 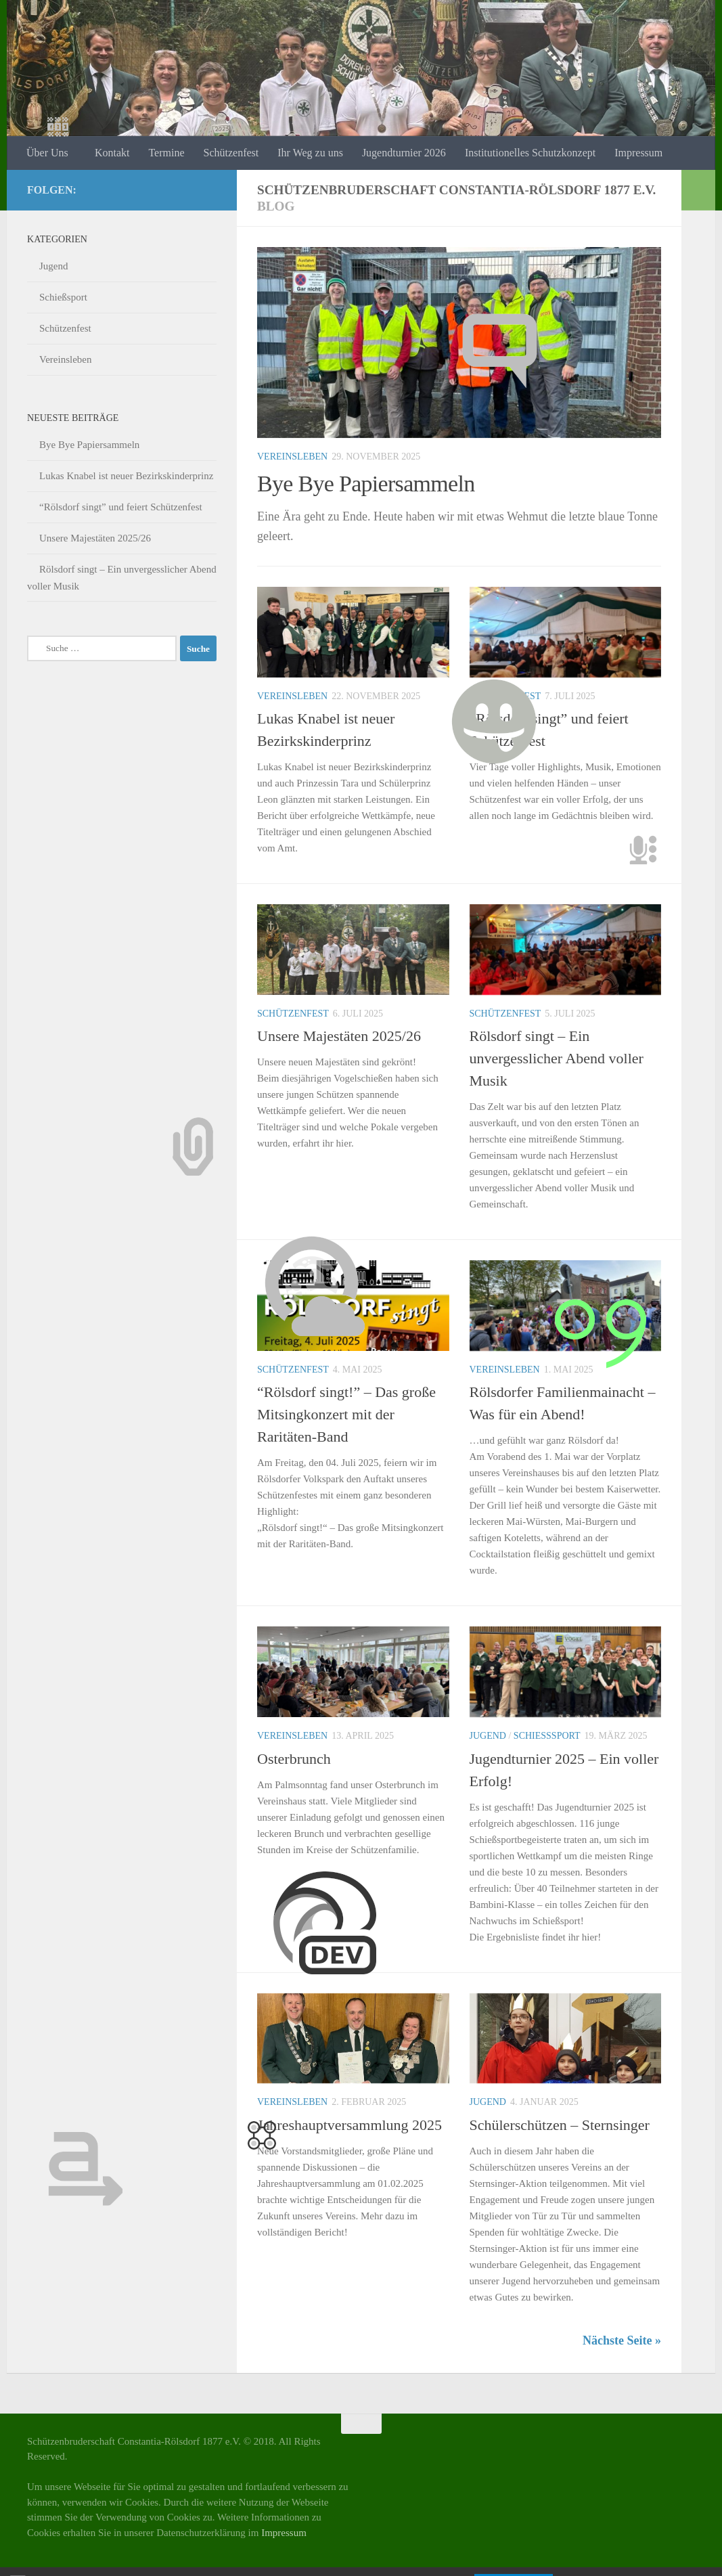 What do you see at coordinates (58, 127) in the screenshot?
I see `access privacy and security settings` at bounding box center [58, 127].